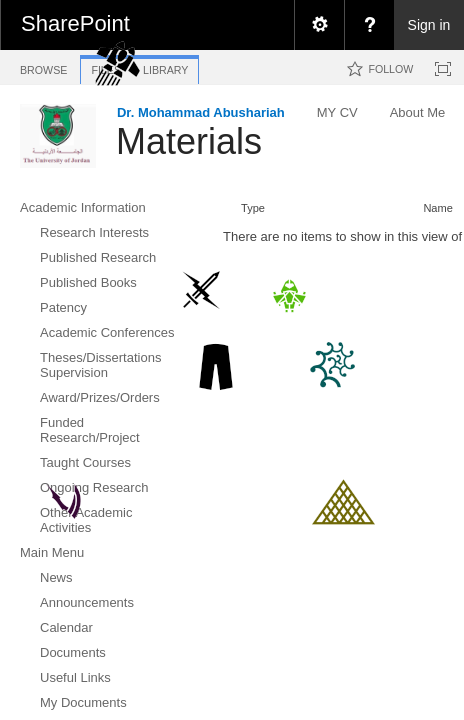 This screenshot has height=720, width=464. What do you see at coordinates (63, 501) in the screenshot?
I see `indicates a tearing or ripping action in gameplay` at bounding box center [63, 501].